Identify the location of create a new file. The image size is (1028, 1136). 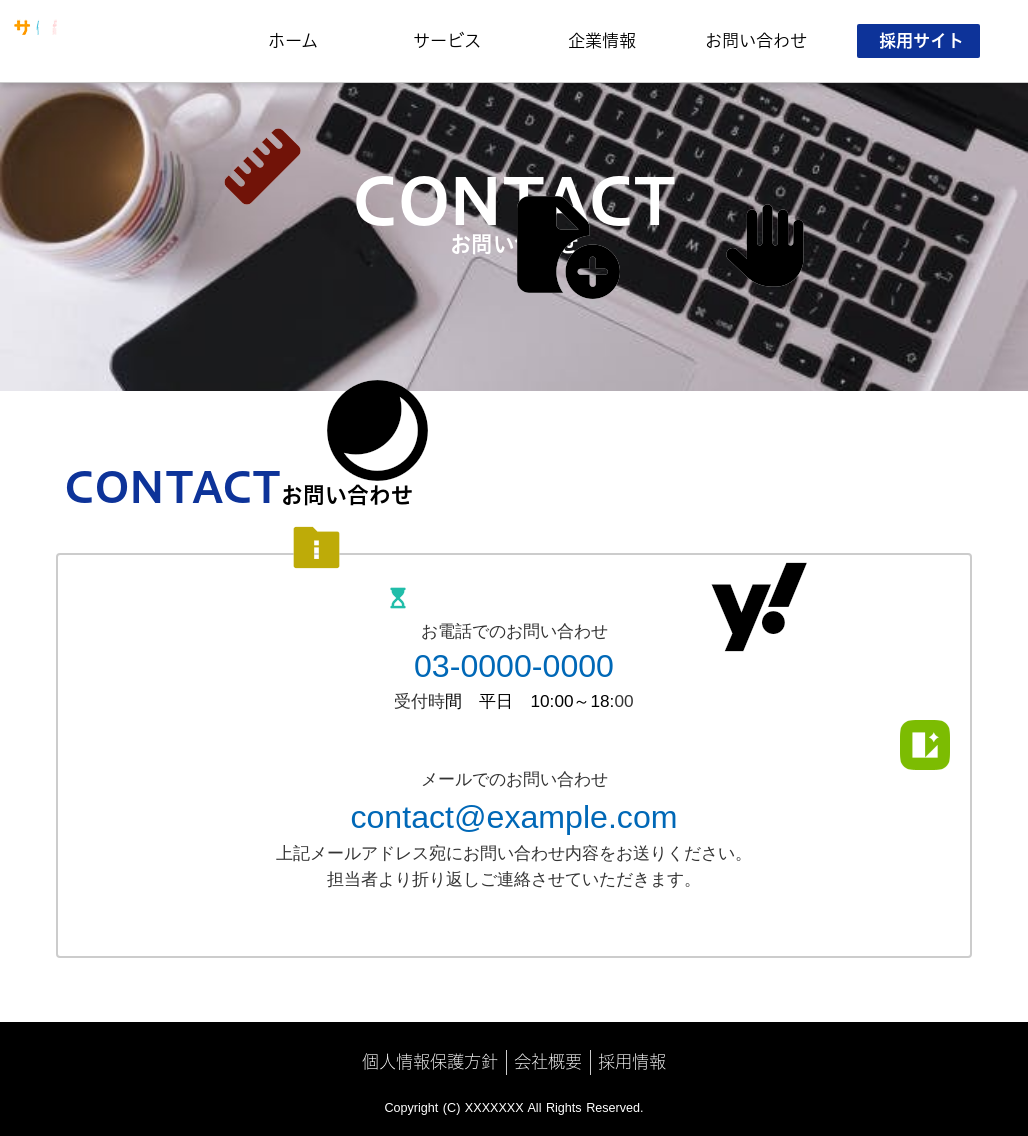
(565, 244).